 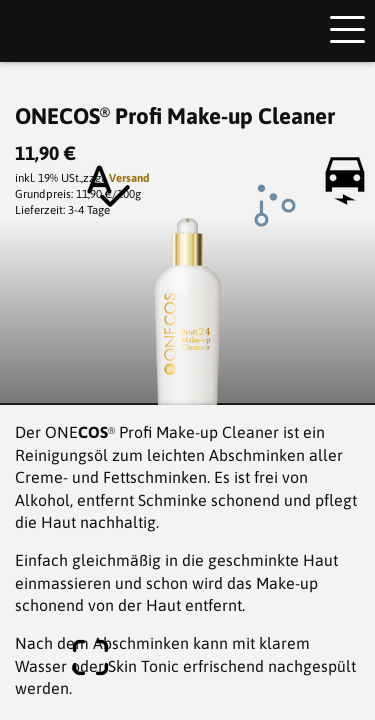 I want to click on scan a QR code or barcode, so click(x=90, y=657).